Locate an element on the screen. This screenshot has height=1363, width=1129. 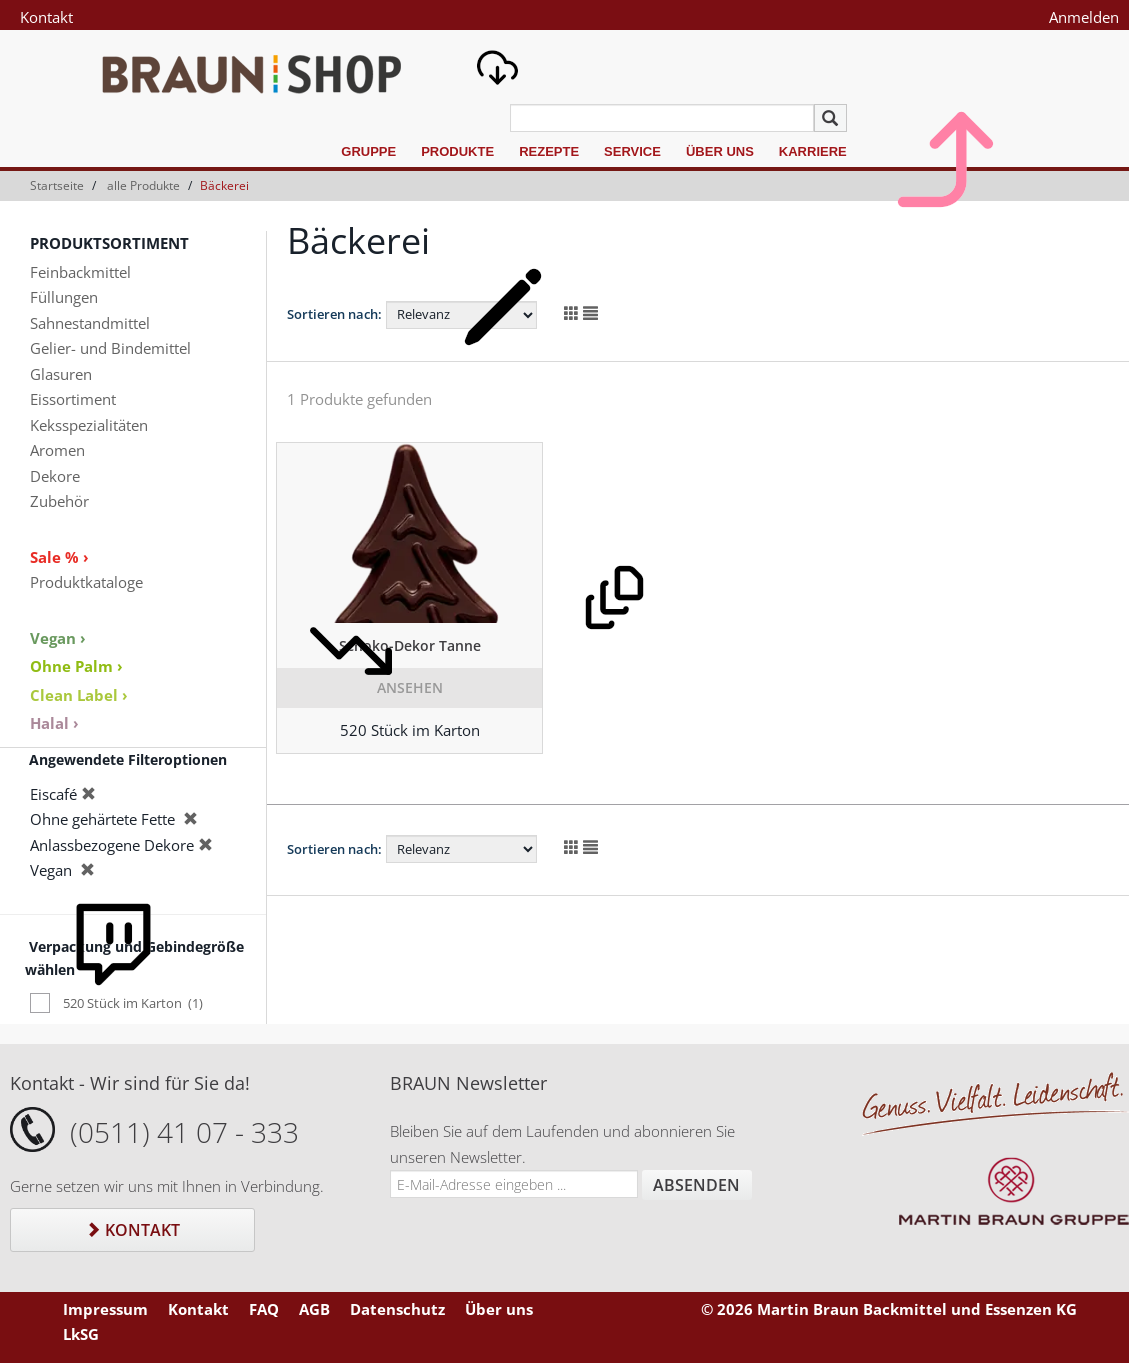
open twitch app is located at coordinates (113, 944).